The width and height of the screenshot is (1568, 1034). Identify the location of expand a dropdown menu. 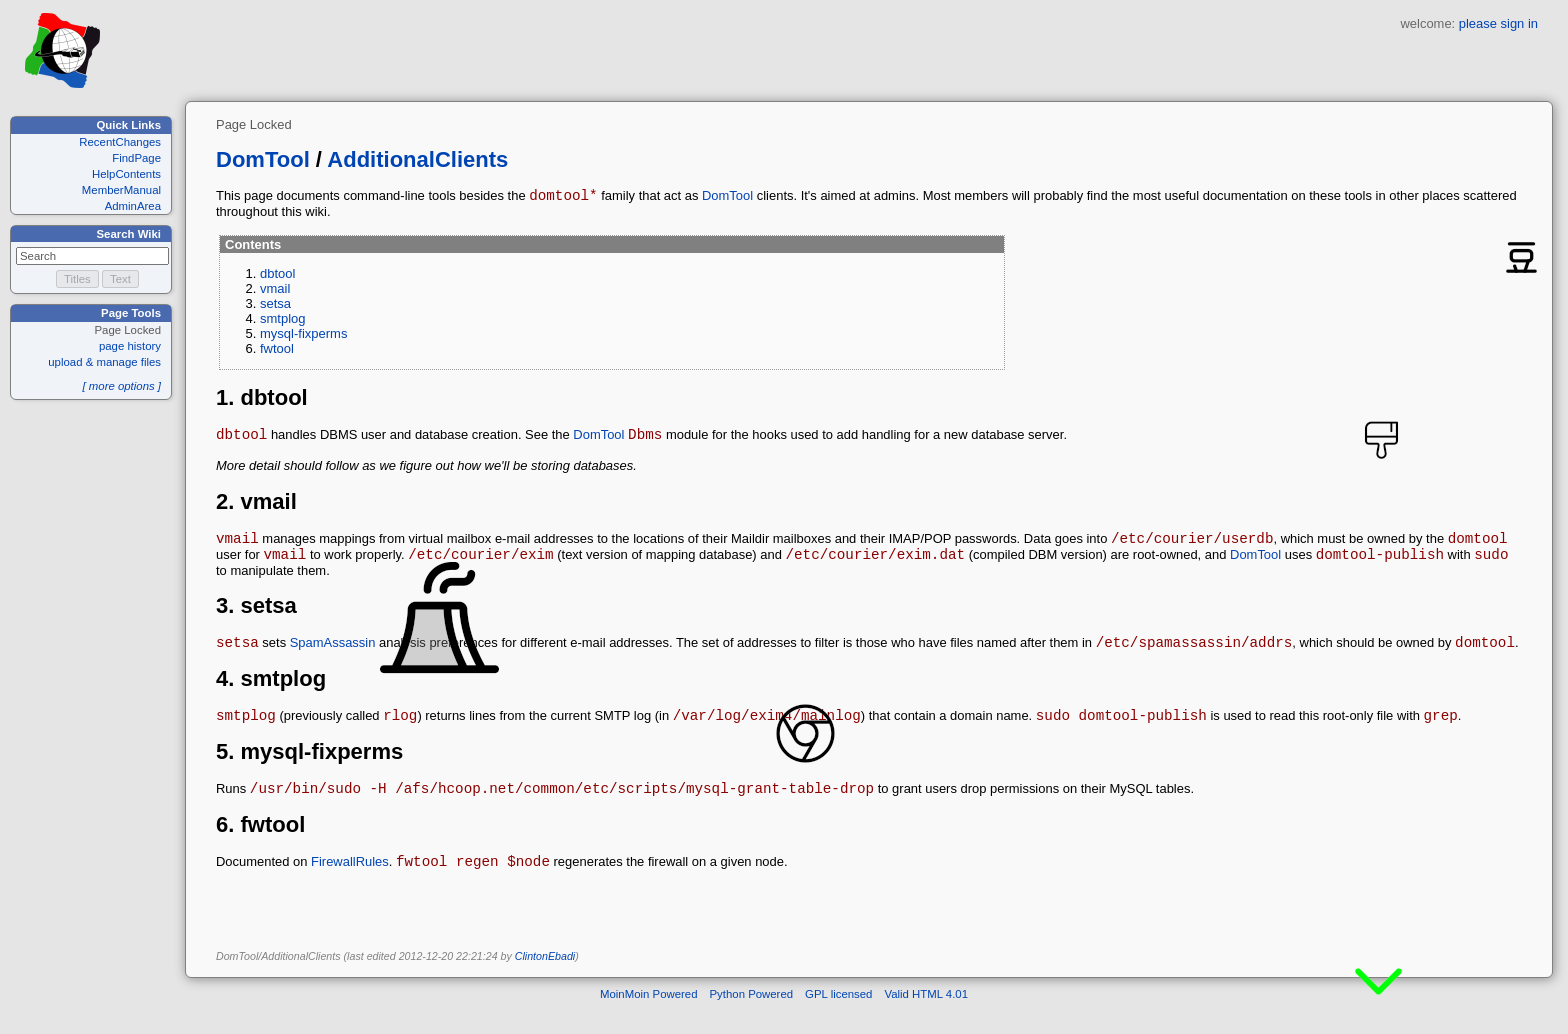
(1378, 979).